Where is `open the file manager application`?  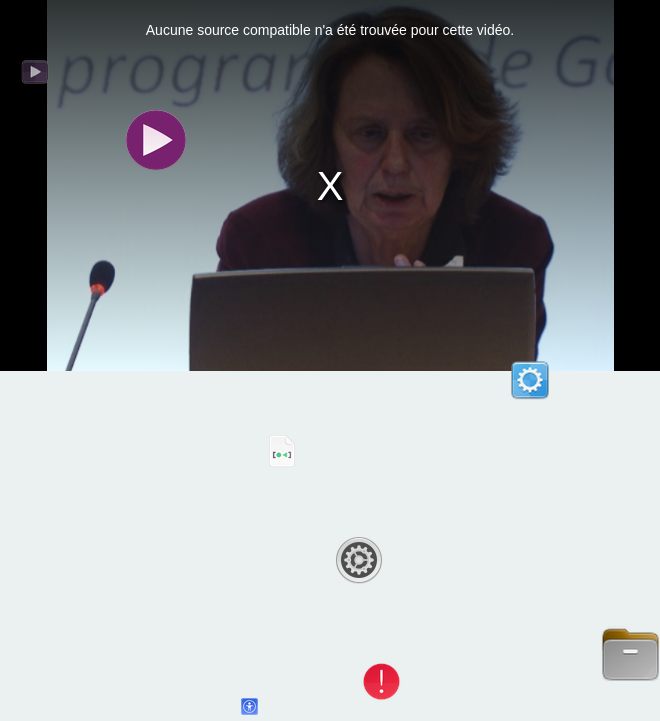 open the file manager application is located at coordinates (630, 654).